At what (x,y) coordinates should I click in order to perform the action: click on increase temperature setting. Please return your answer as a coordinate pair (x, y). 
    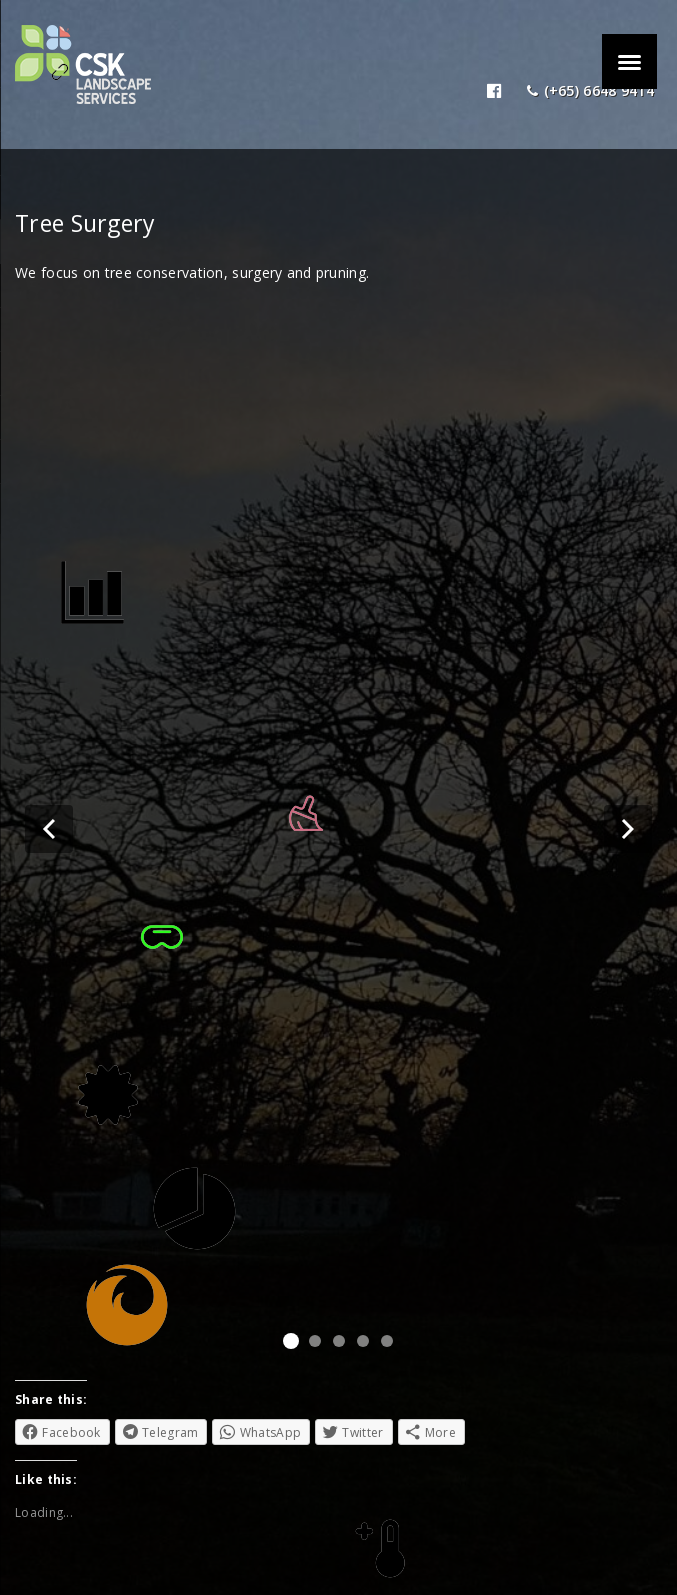
    Looking at the image, I should click on (384, 1548).